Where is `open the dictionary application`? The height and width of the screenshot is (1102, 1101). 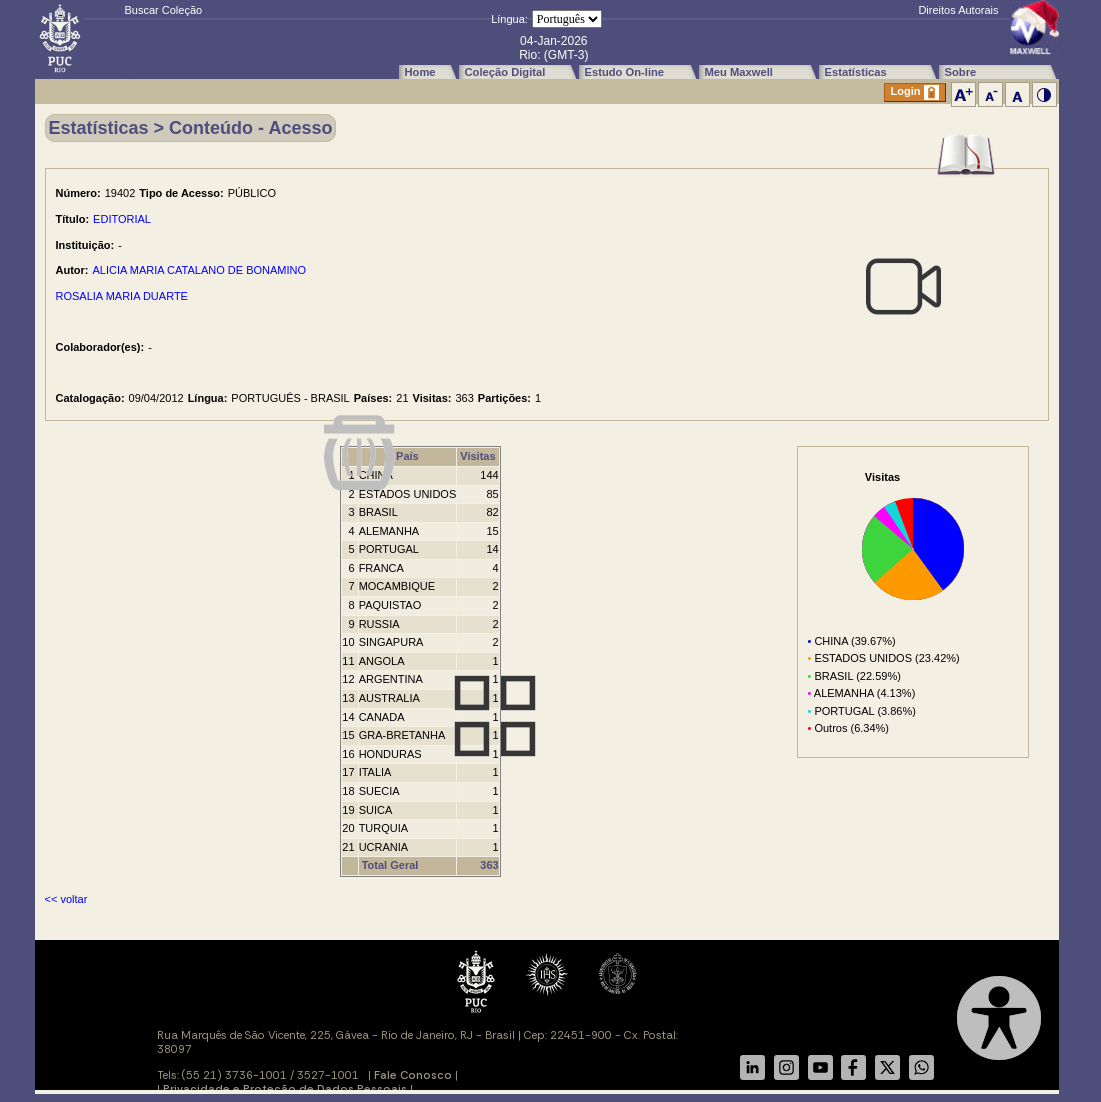
open the dictionary application is located at coordinates (966, 150).